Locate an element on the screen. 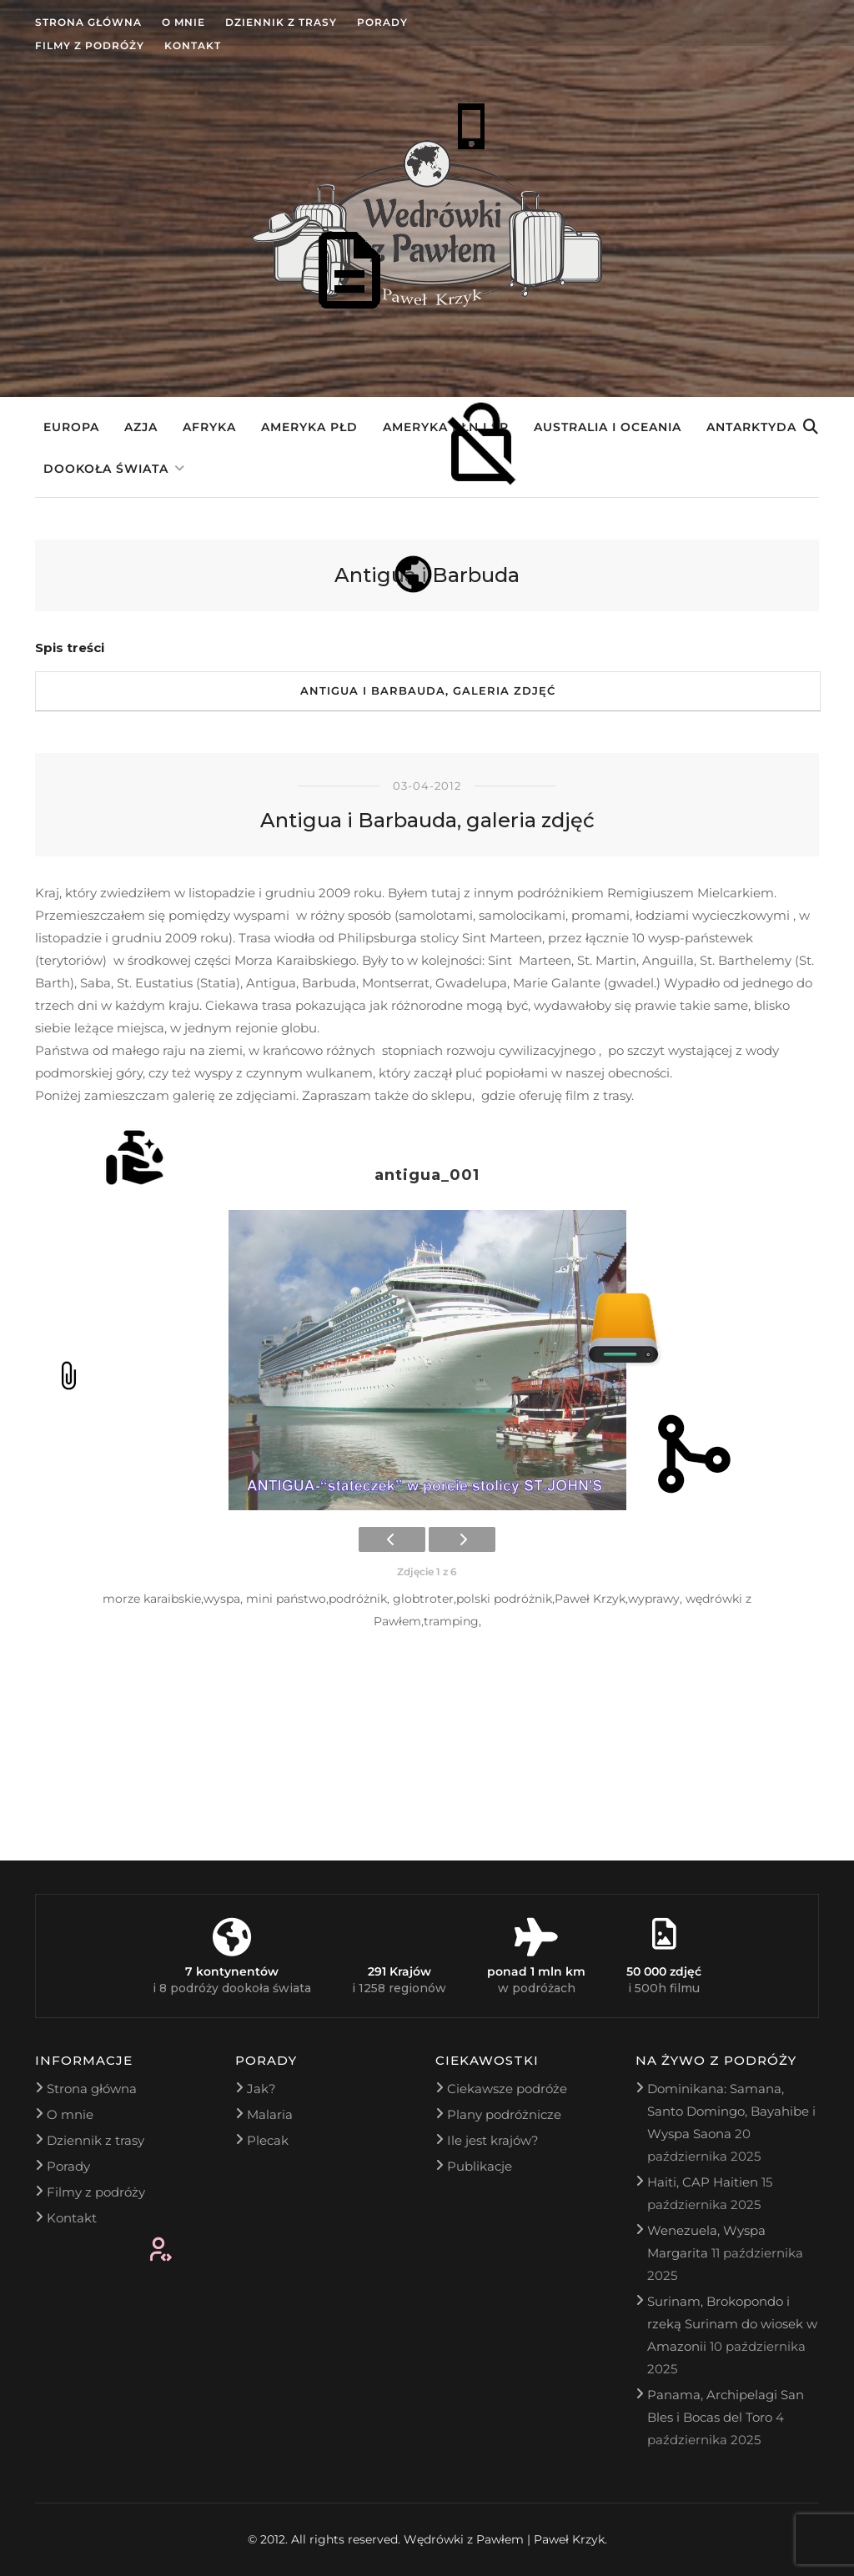 The height and width of the screenshot is (2576, 854). indicates an unencrypted or insecure connection is located at coordinates (481, 444).